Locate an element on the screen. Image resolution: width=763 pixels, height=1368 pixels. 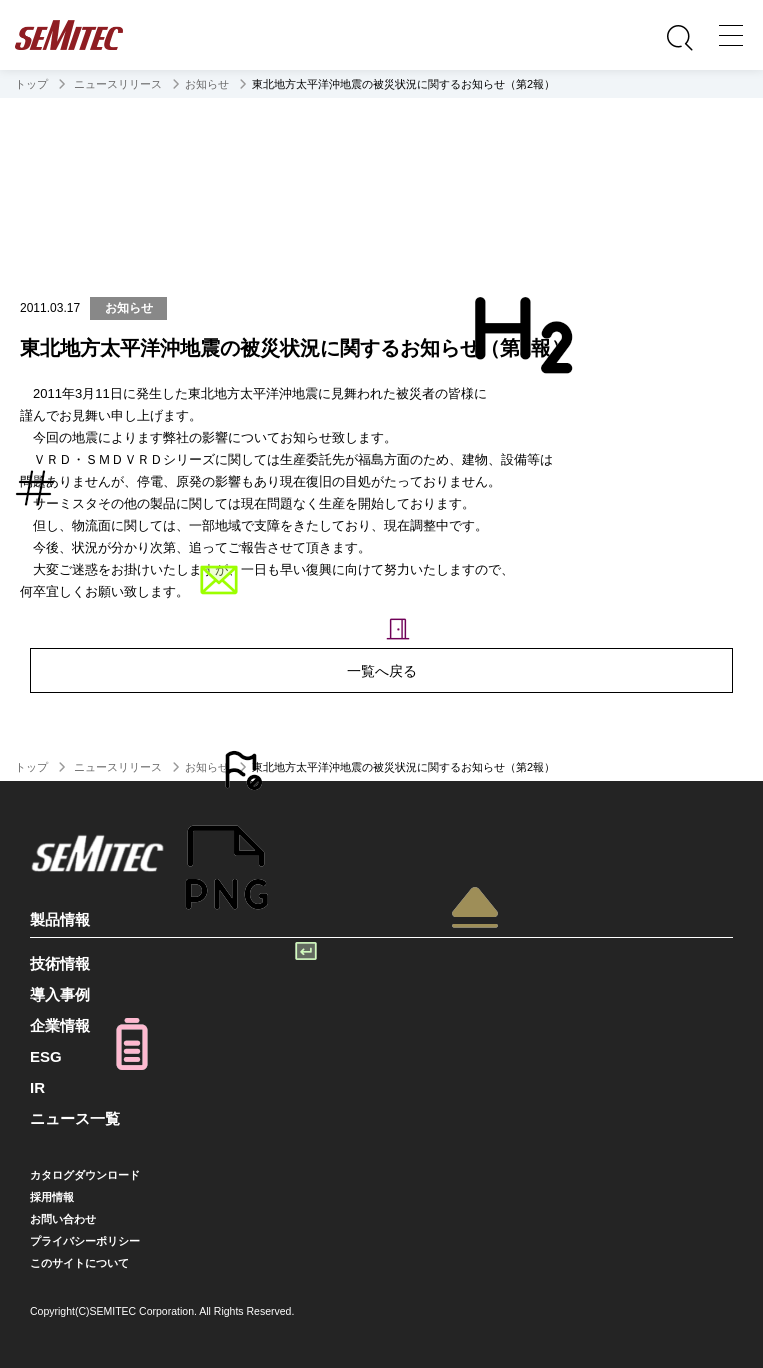
cancel or remove a flagged item is located at coordinates (241, 769).